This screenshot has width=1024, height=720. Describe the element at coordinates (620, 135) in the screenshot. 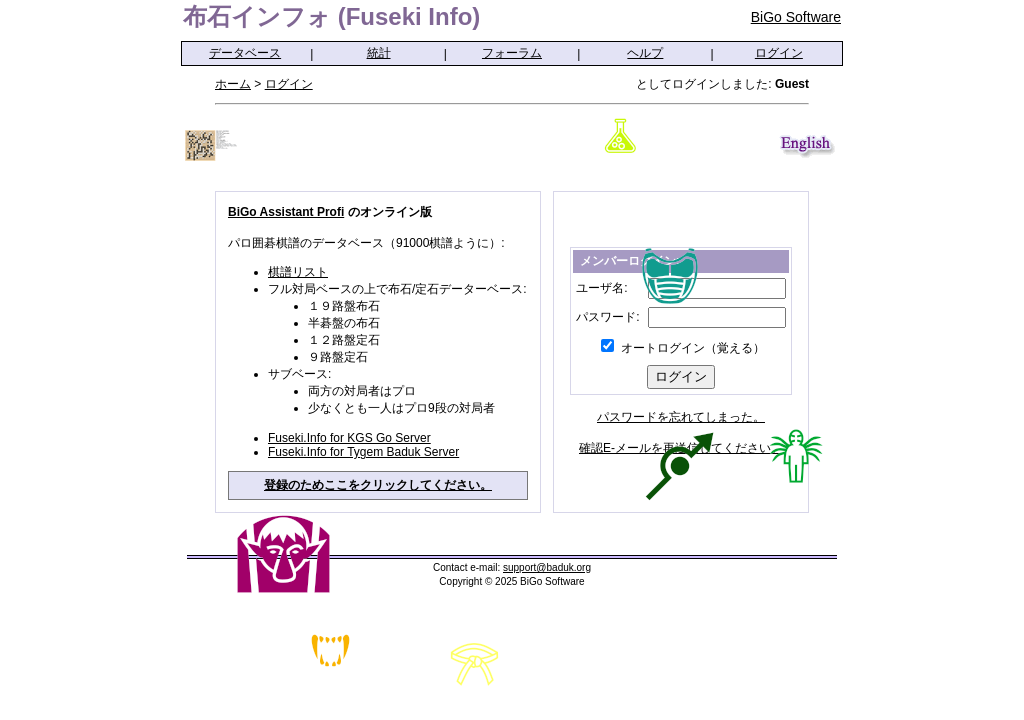

I see `access the chemistry or science section` at that location.